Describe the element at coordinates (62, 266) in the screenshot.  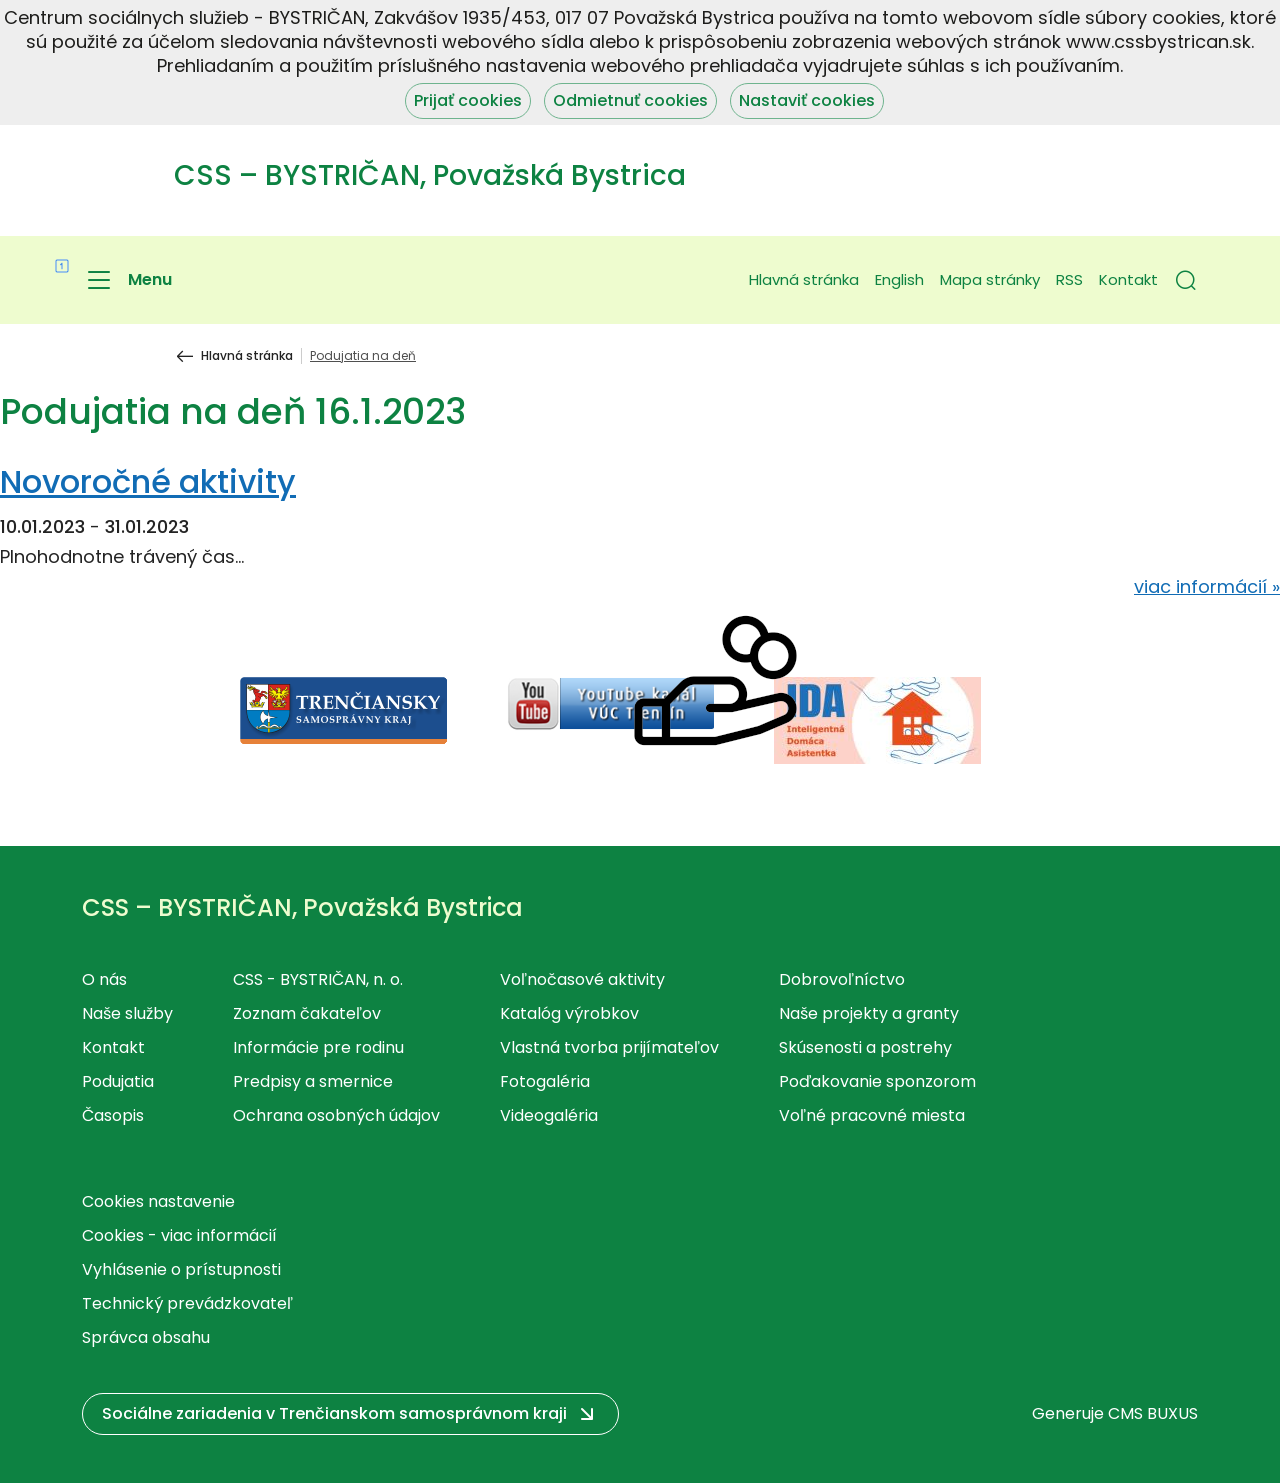
I see `indicates first step in a sequence` at that location.